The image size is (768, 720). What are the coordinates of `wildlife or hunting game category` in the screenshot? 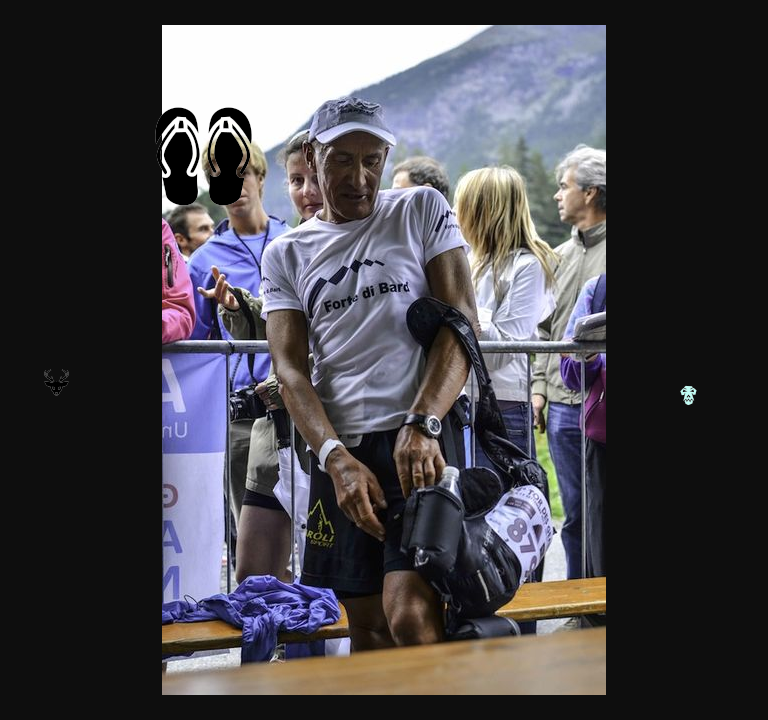 It's located at (56, 382).